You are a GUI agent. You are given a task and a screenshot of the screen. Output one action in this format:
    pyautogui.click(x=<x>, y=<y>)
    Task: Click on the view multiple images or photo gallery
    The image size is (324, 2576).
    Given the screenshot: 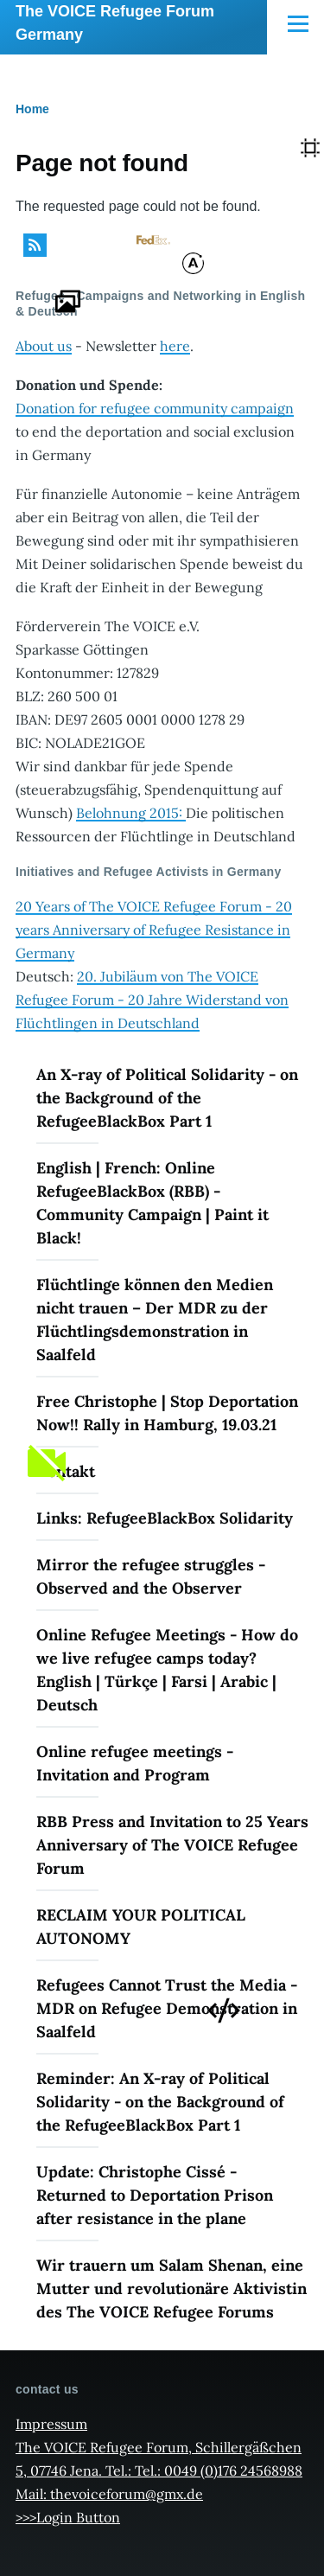 What is the action you would take?
    pyautogui.click(x=67, y=301)
    